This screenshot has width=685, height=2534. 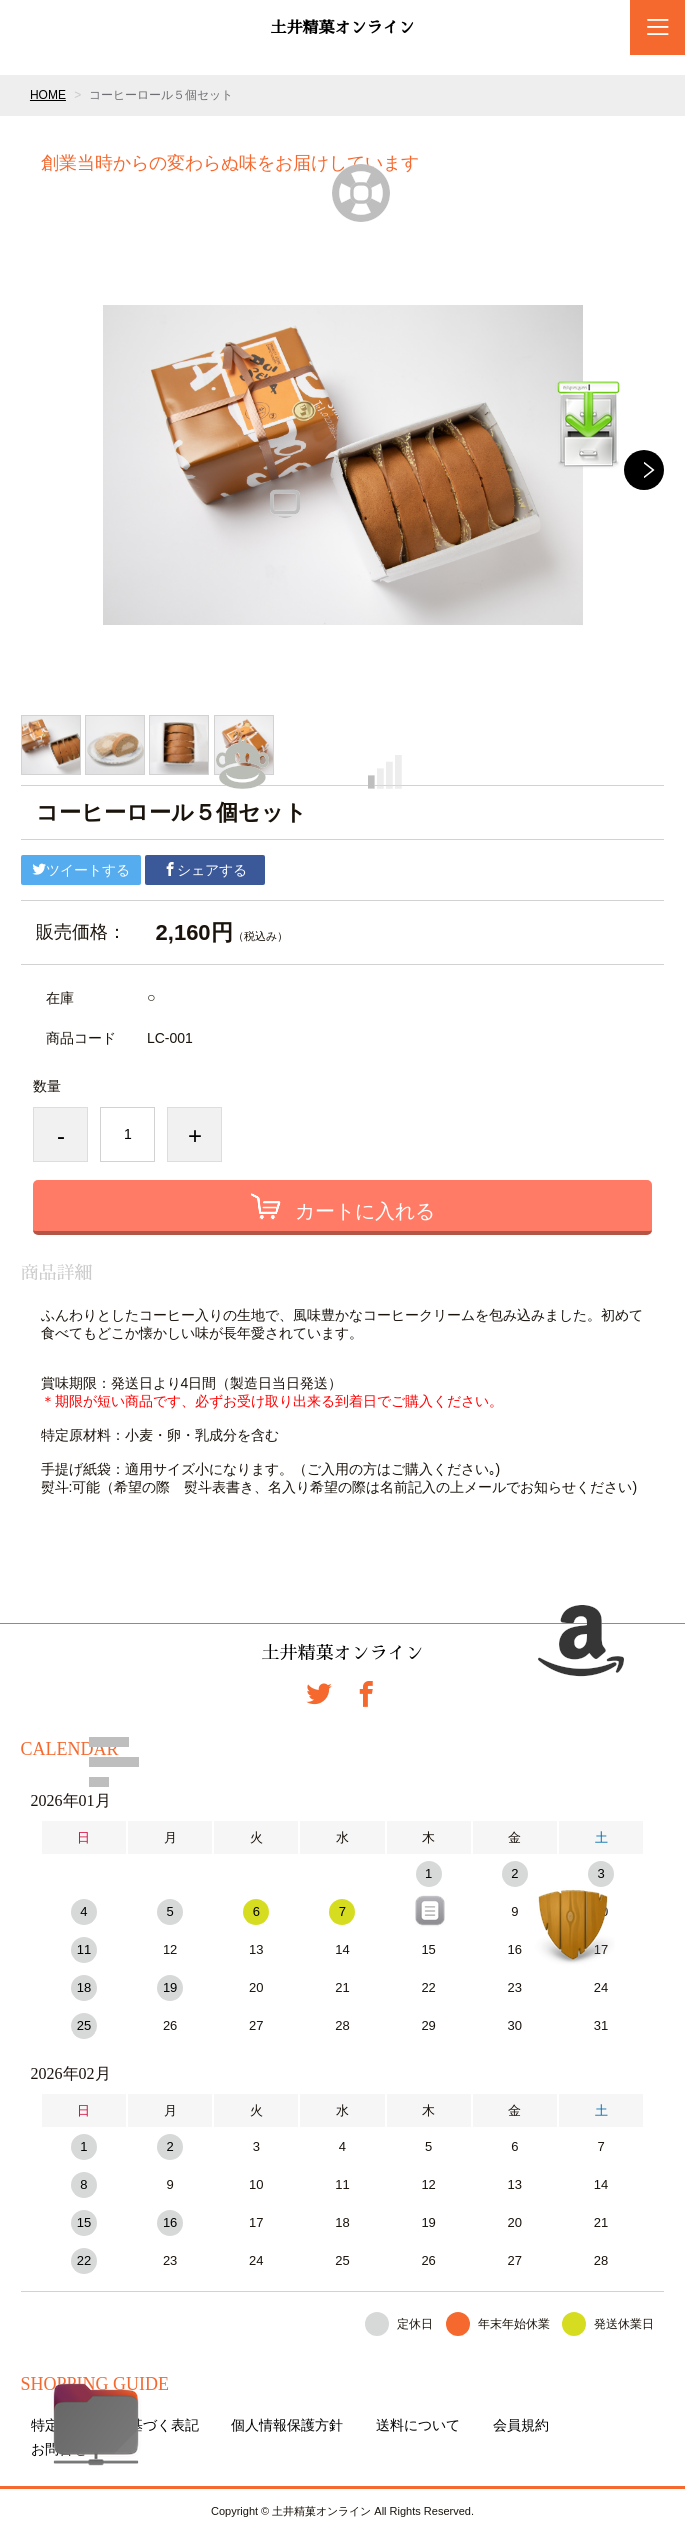 I want to click on indicates low security status for a connection or system, so click(x=573, y=1924).